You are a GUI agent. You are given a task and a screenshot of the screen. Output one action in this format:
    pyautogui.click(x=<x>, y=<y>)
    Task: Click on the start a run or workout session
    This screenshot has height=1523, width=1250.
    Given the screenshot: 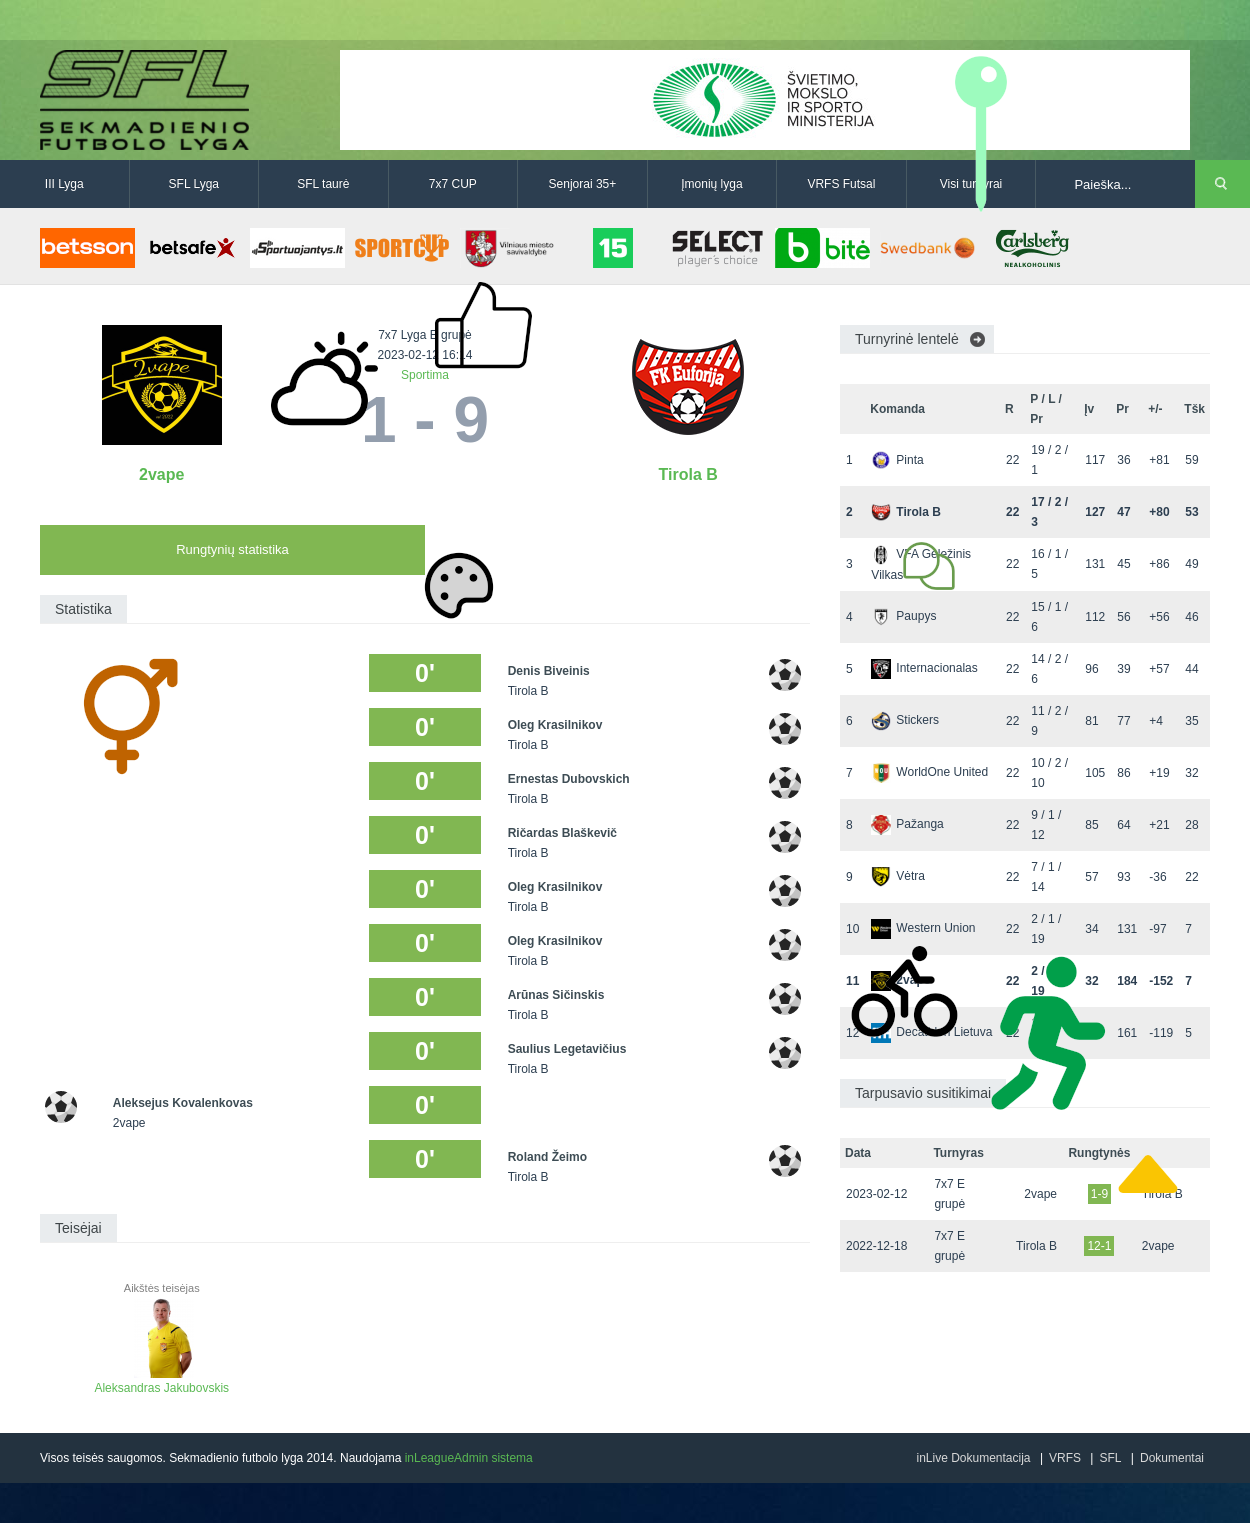 What is the action you would take?
    pyautogui.click(x=1052, y=1035)
    